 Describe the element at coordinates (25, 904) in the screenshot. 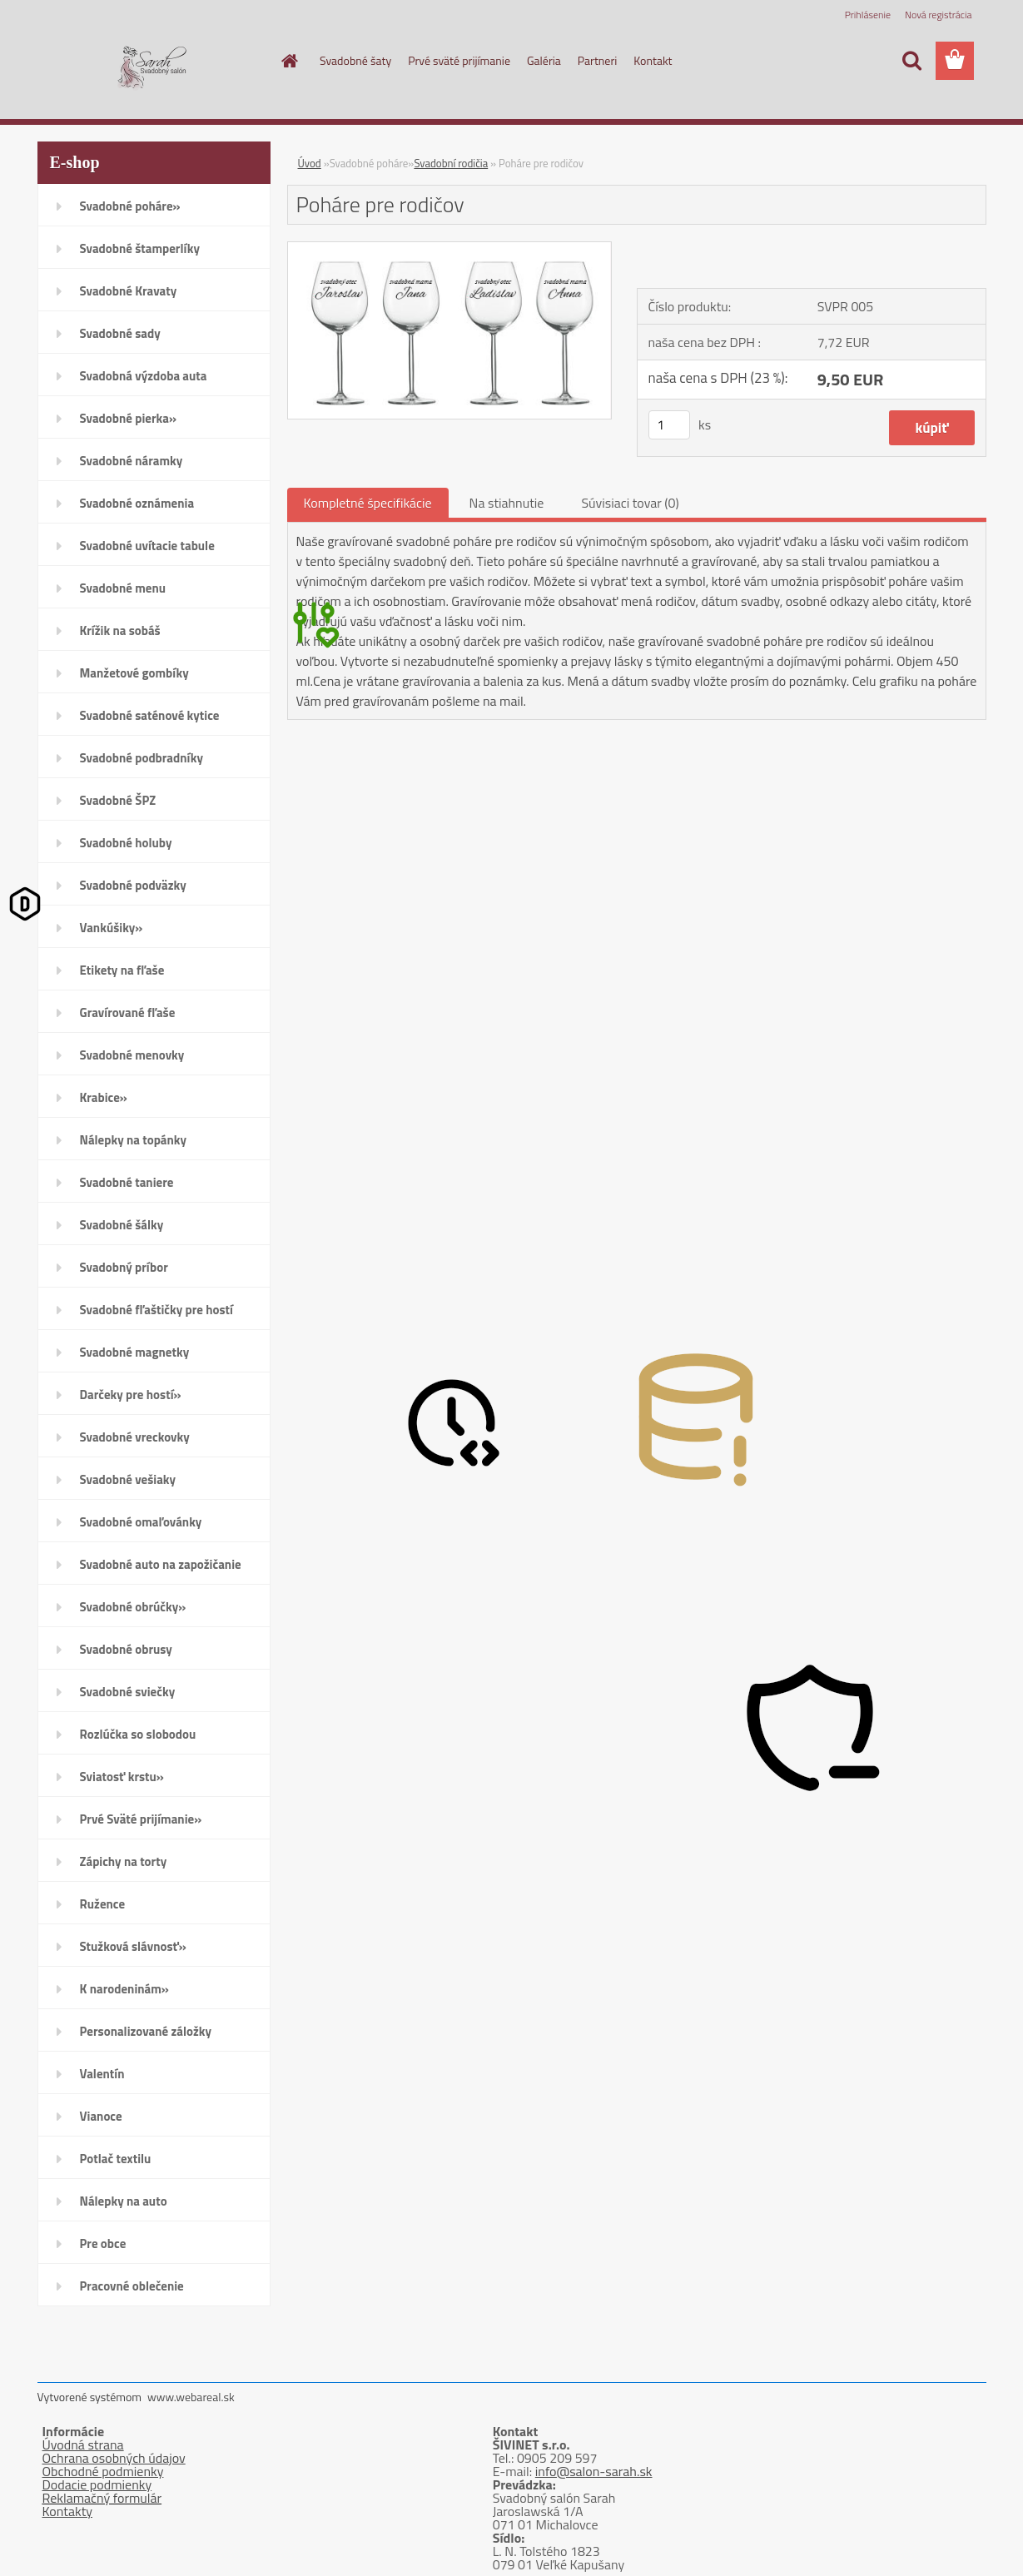

I see `app icon or logo featuring the letter D` at that location.